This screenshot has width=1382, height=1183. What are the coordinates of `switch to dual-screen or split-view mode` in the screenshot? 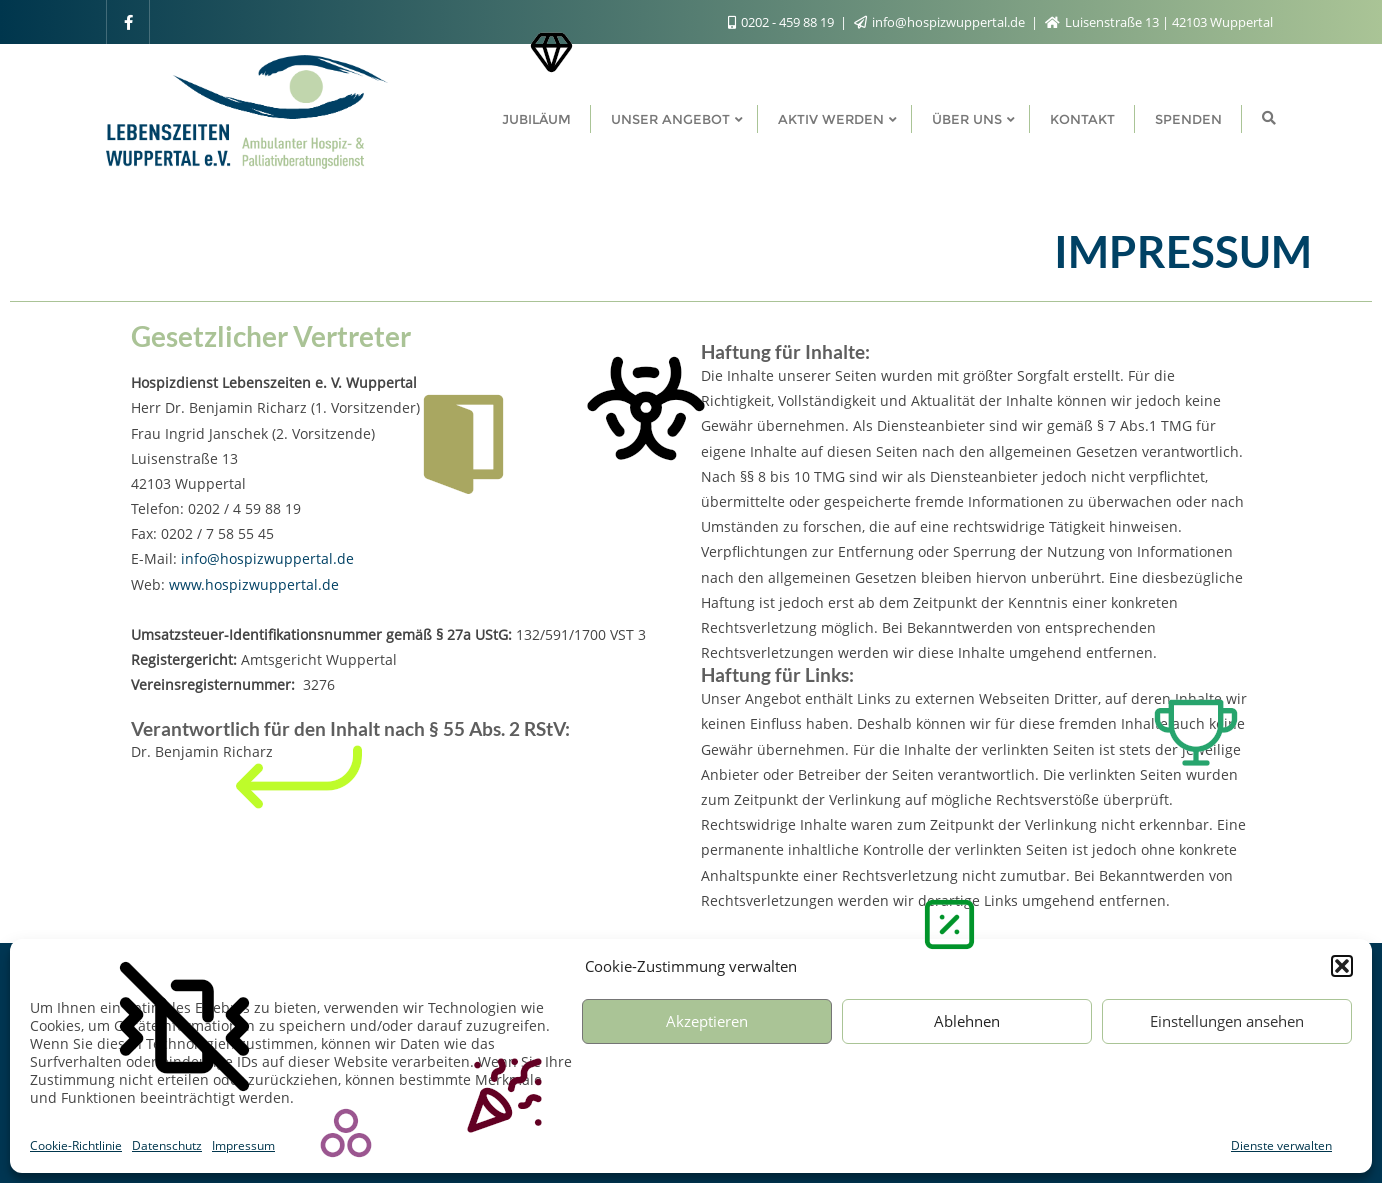 It's located at (463, 439).